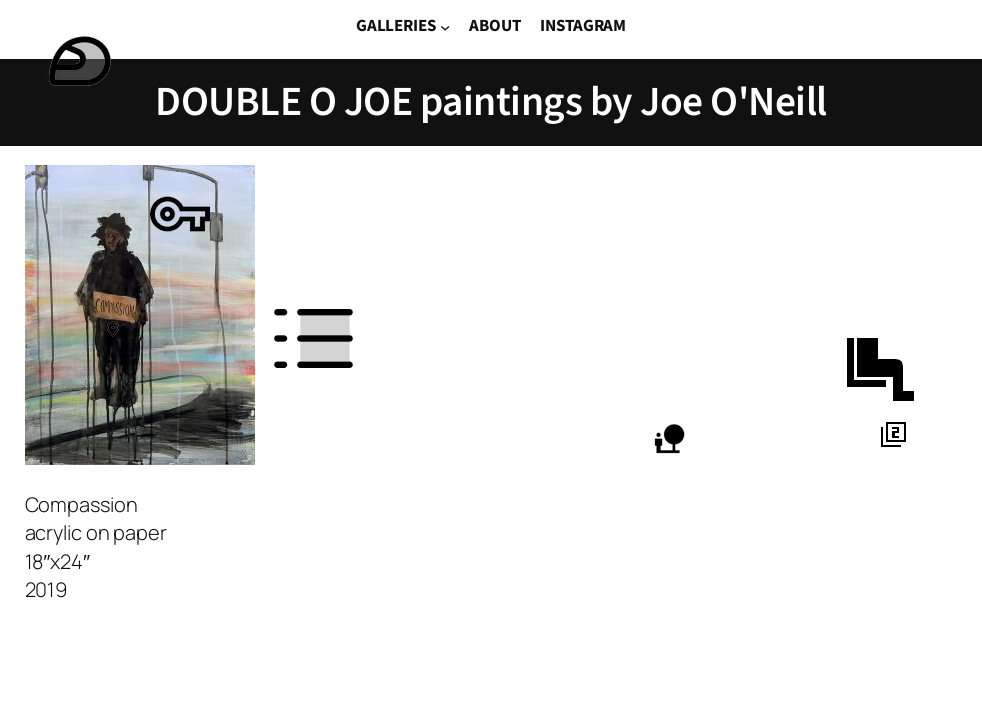 The width and height of the screenshot is (982, 720). Describe the element at coordinates (893, 434) in the screenshot. I see `select or apply filter number 2` at that location.